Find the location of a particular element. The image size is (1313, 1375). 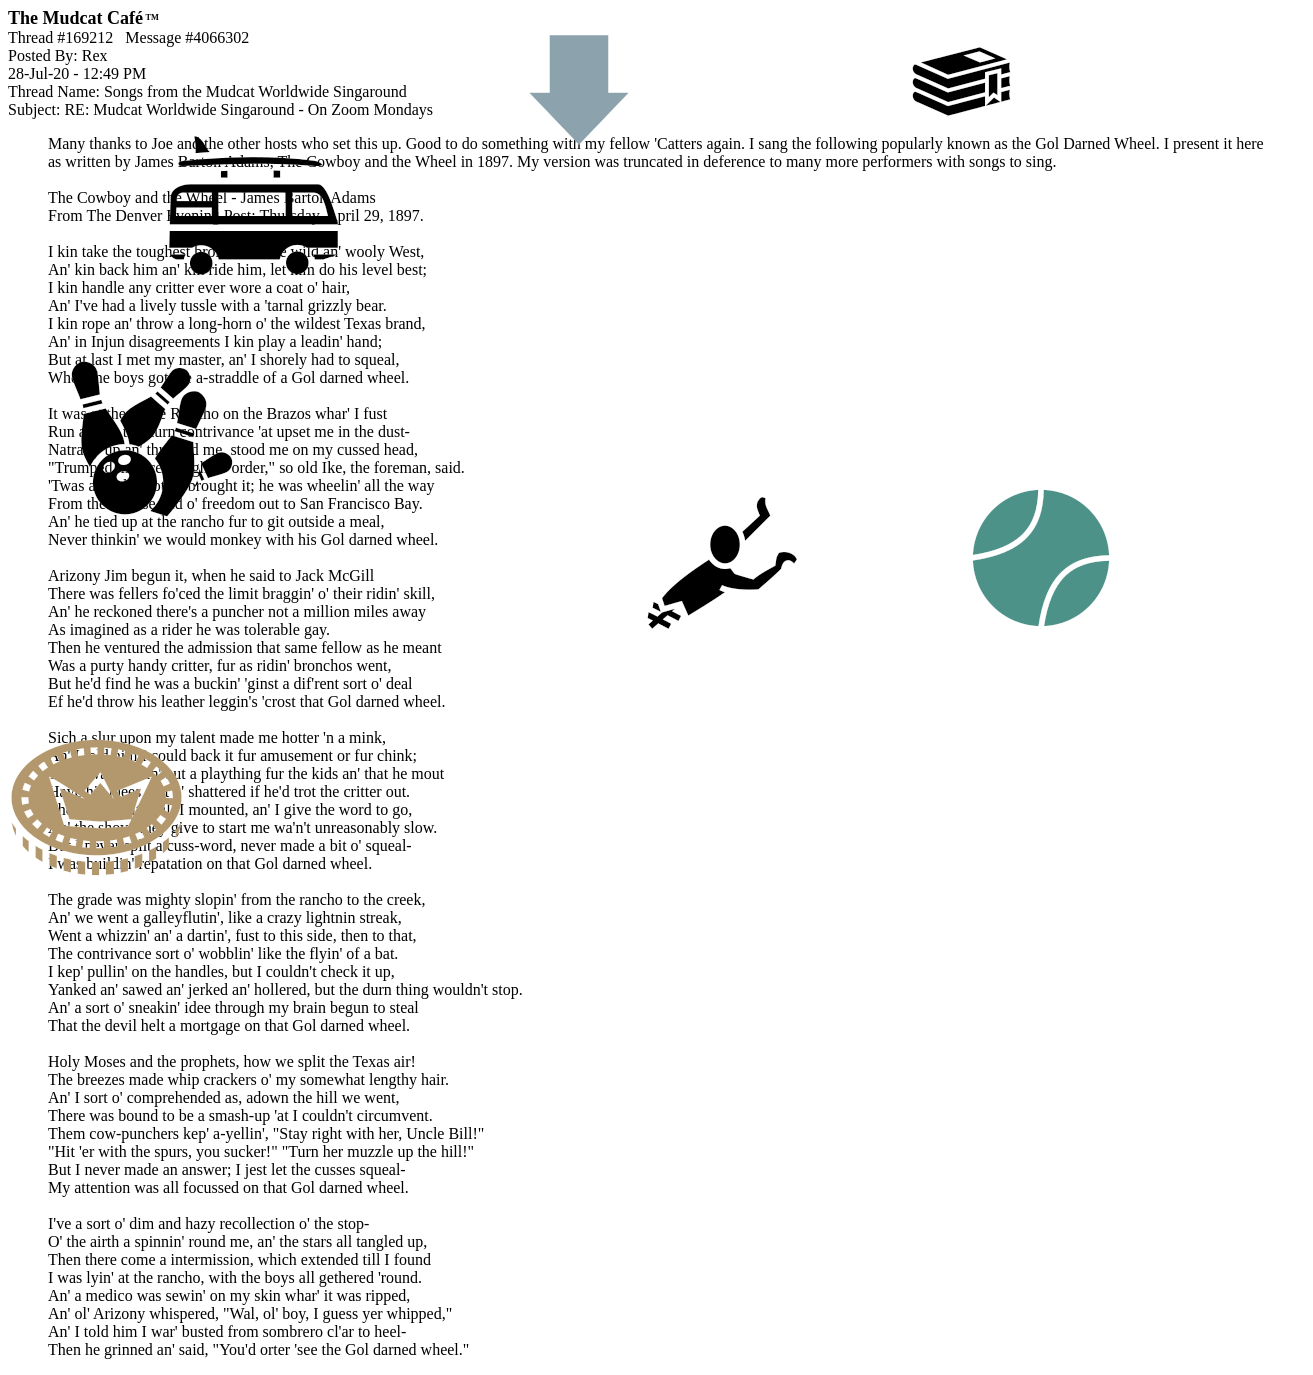

indicates a crawling or stealth movement mode is located at coordinates (722, 563).